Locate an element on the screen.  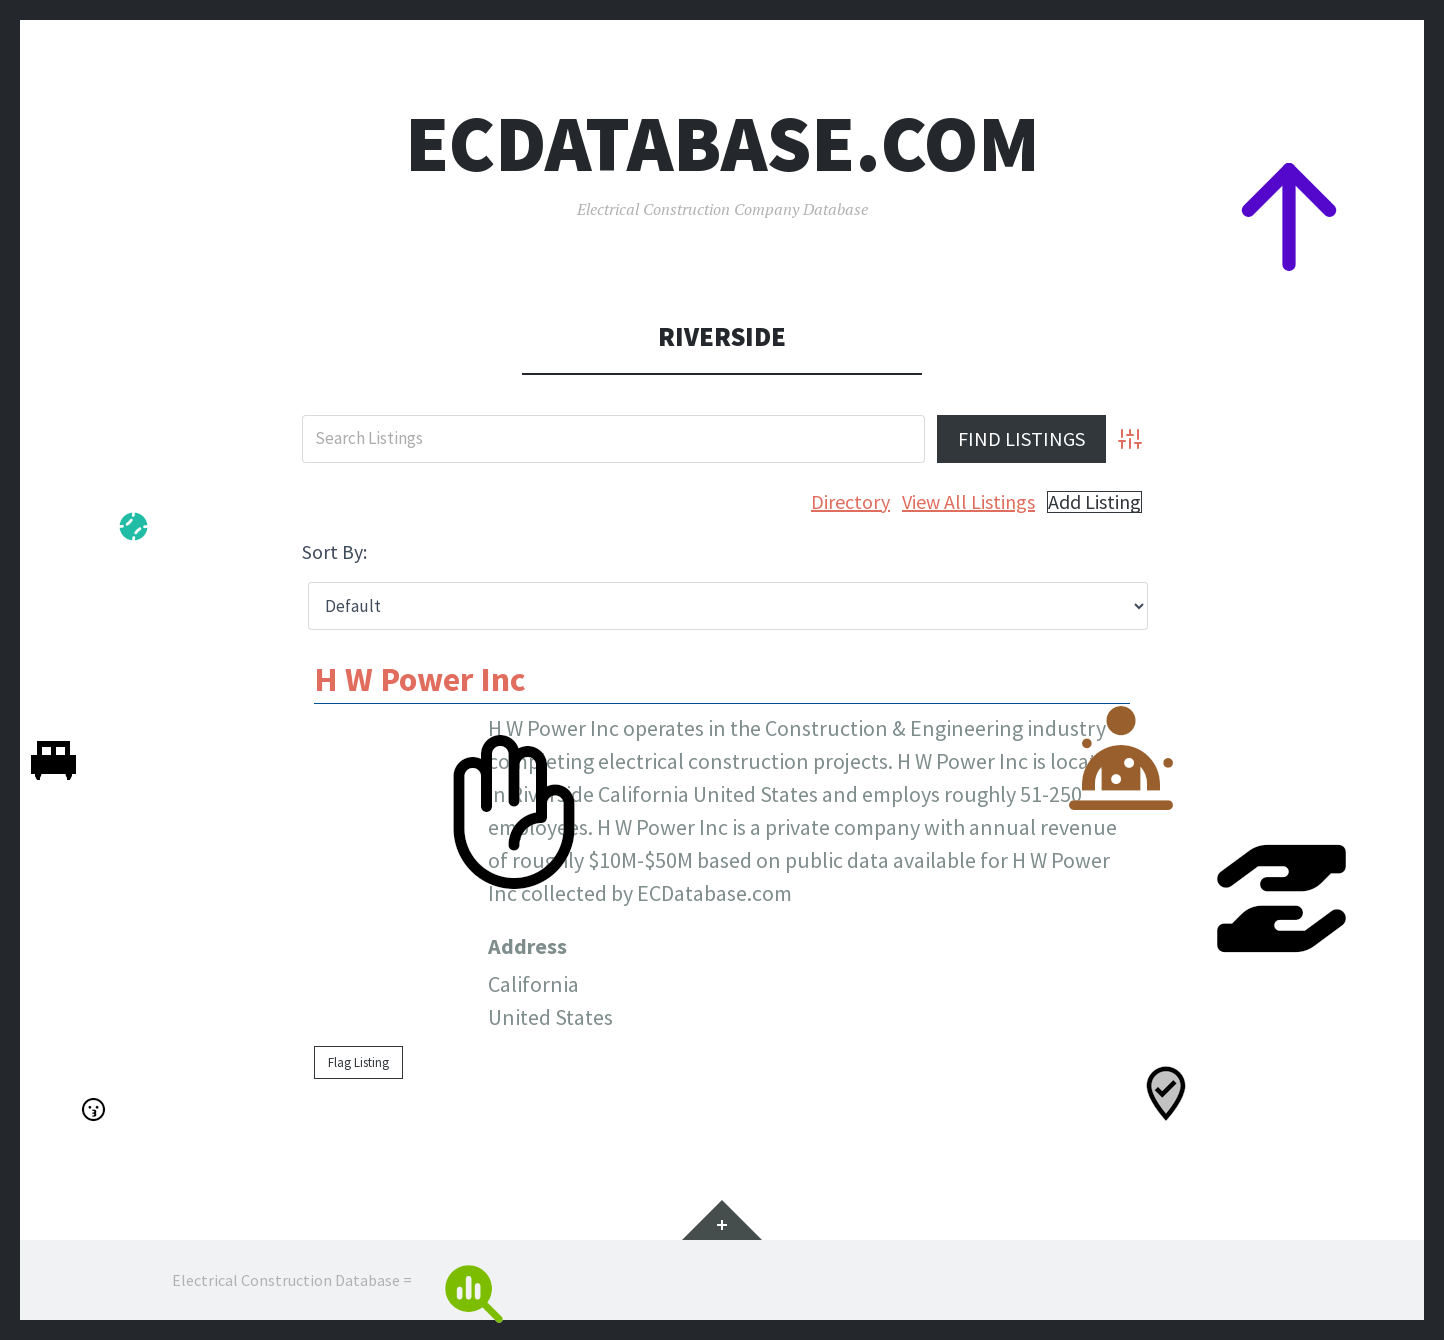
stop or pause an action is located at coordinates (514, 812).